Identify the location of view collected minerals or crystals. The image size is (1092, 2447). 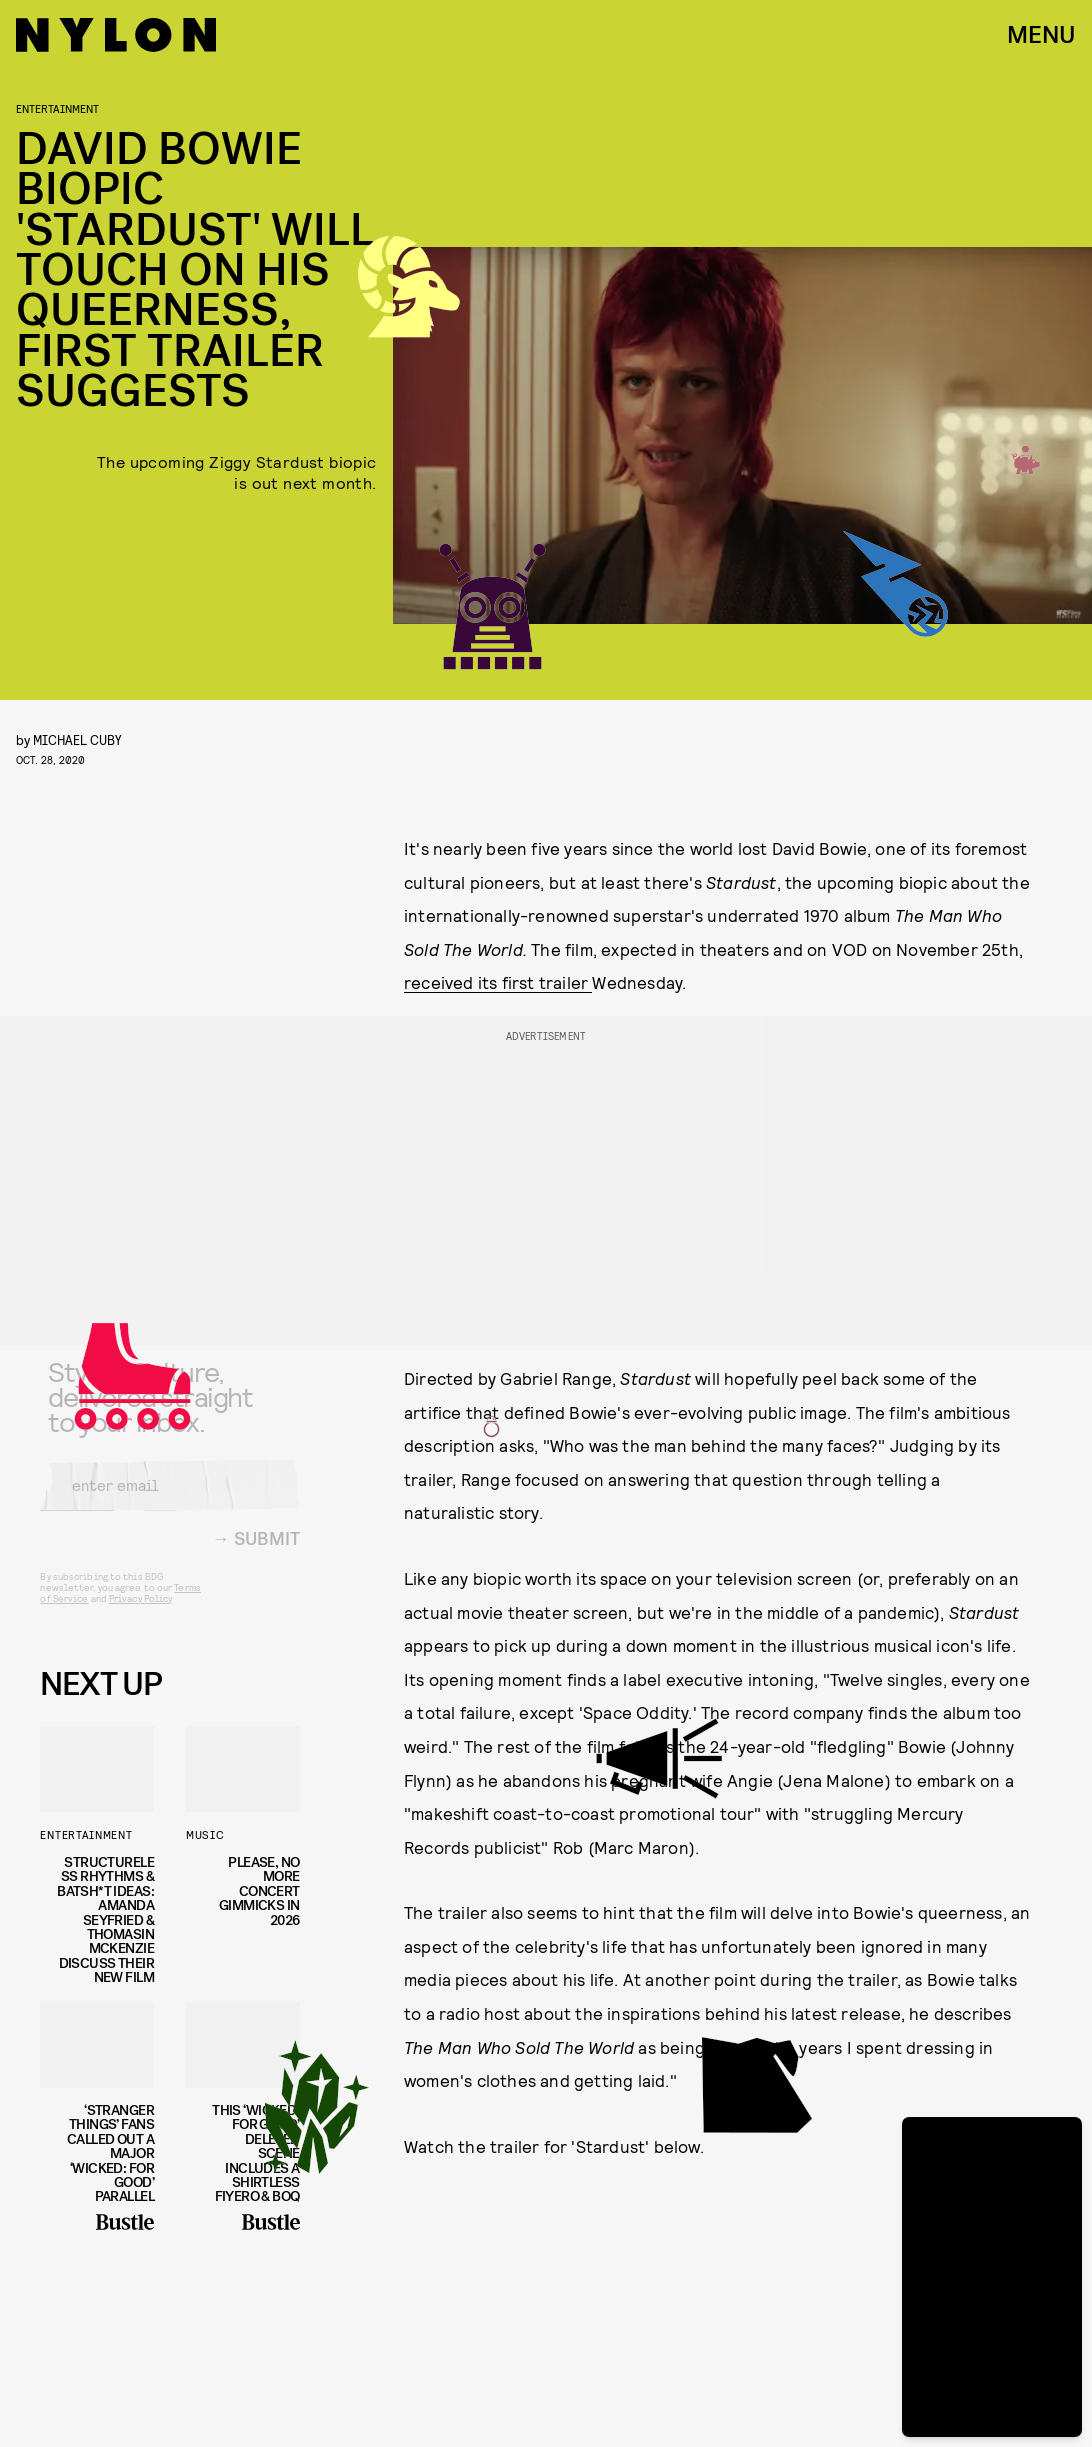
(317, 2107).